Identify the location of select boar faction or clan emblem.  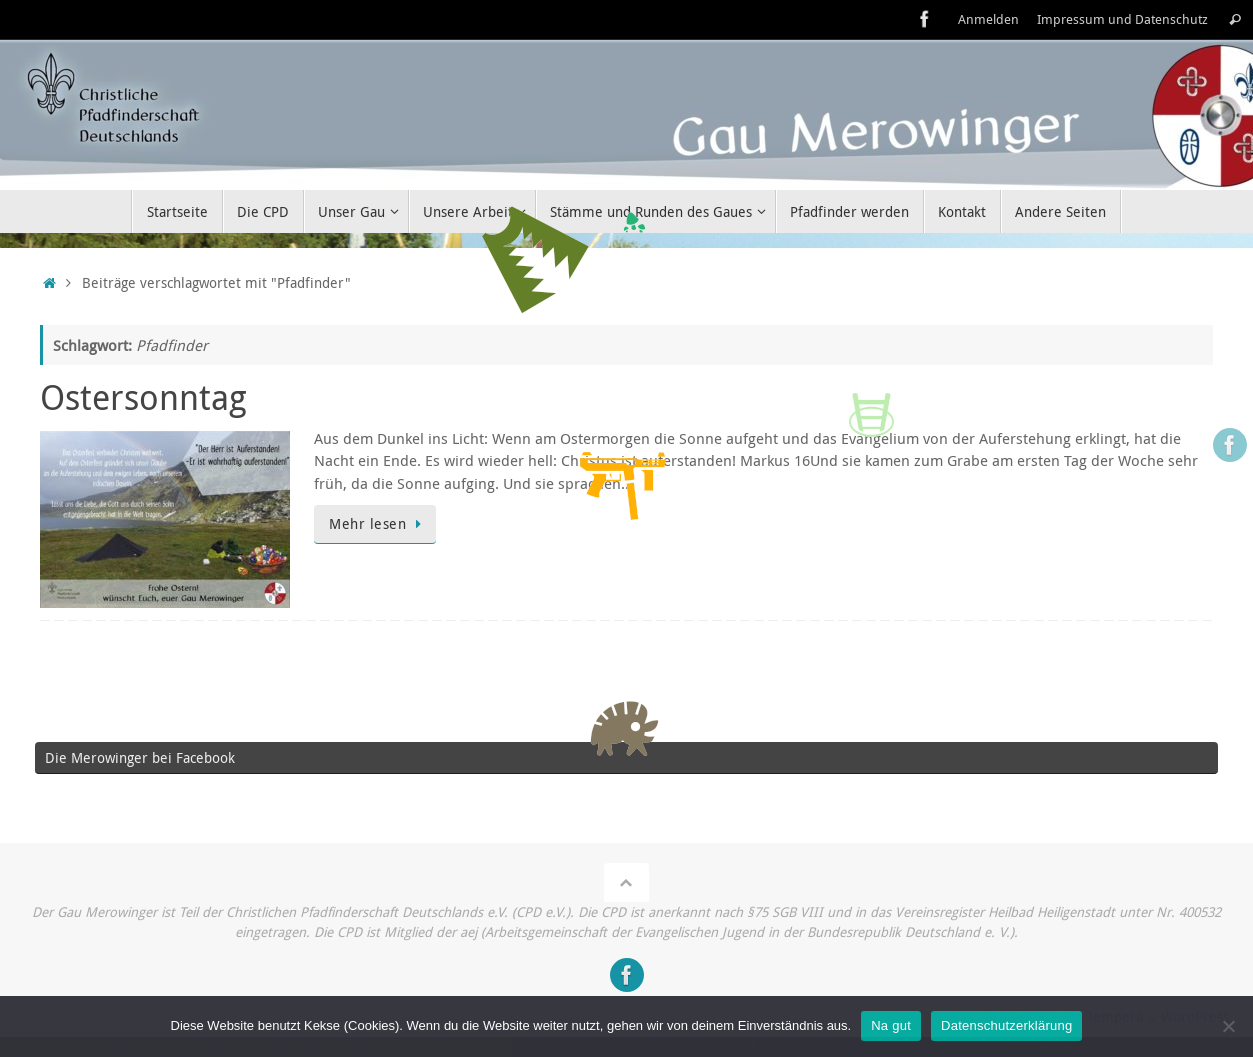
(624, 728).